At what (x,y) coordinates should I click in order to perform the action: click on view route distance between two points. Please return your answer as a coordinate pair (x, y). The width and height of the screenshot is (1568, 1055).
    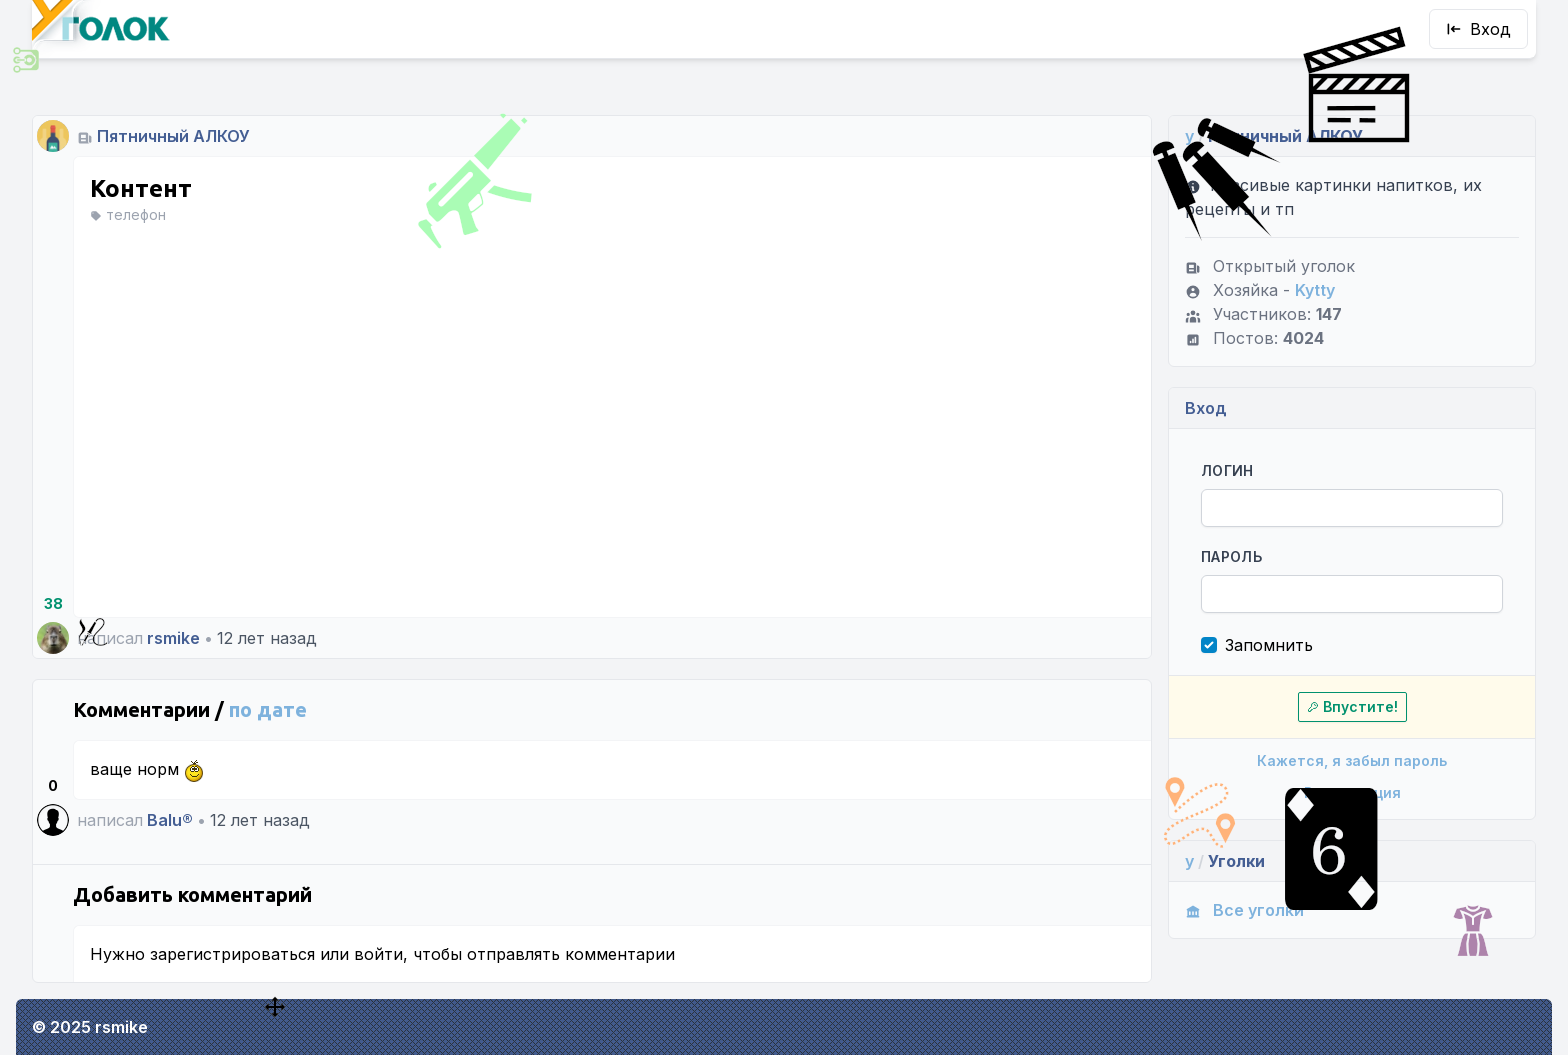
    Looking at the image, I should click on (1199, 812).